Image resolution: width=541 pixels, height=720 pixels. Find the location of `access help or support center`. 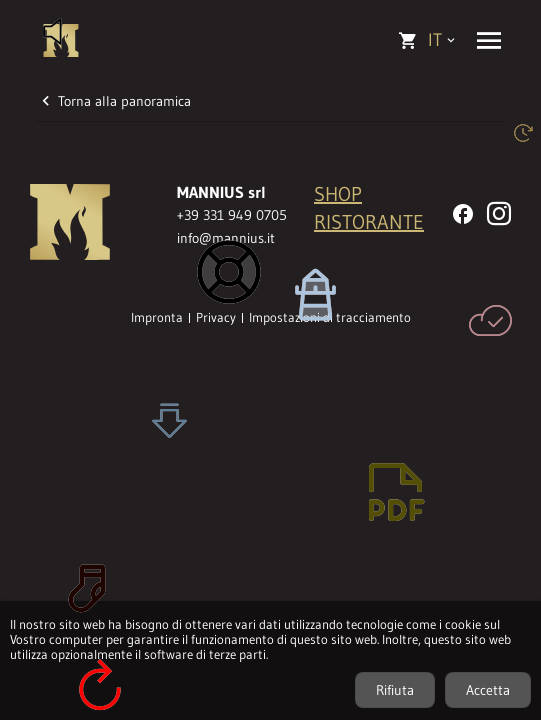

access help or support center is located at coordinates (229, 272).